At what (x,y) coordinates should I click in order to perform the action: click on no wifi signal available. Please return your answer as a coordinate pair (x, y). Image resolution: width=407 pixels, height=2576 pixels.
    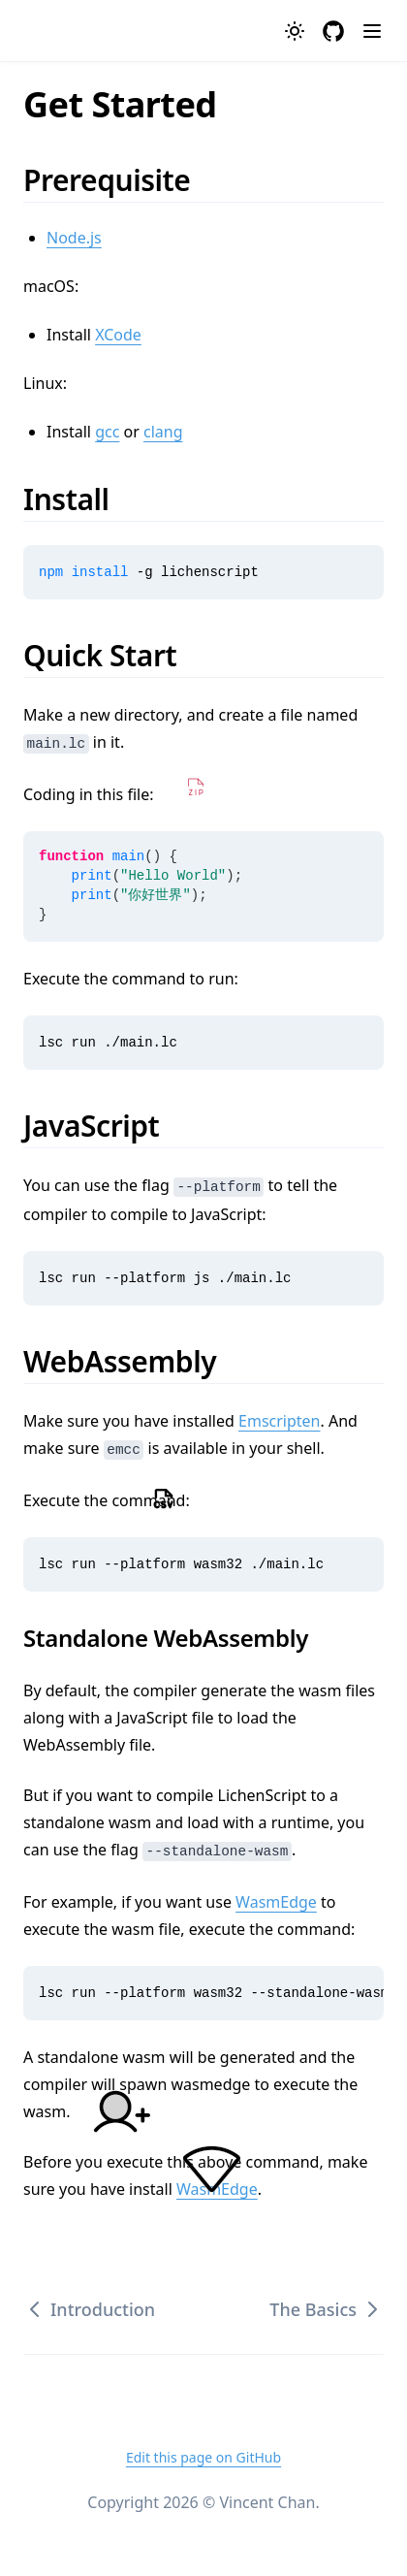
    Looking at the image, I should click on (211, 2169).